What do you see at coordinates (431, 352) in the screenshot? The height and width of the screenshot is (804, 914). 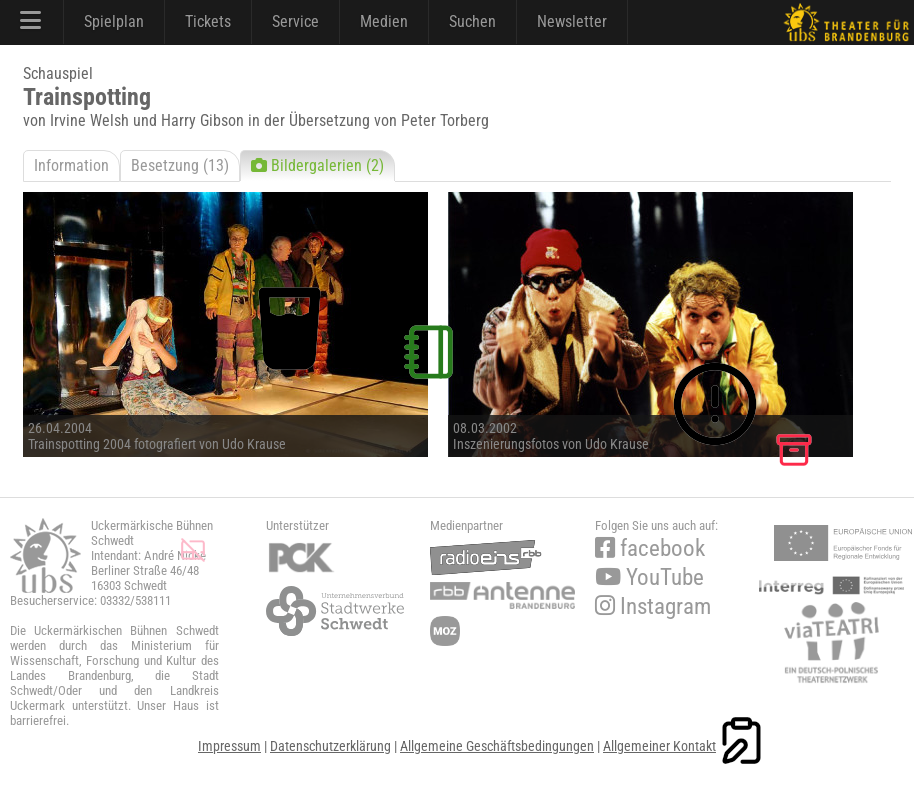 I see `open your notebook` at bounding box center [431, 352].